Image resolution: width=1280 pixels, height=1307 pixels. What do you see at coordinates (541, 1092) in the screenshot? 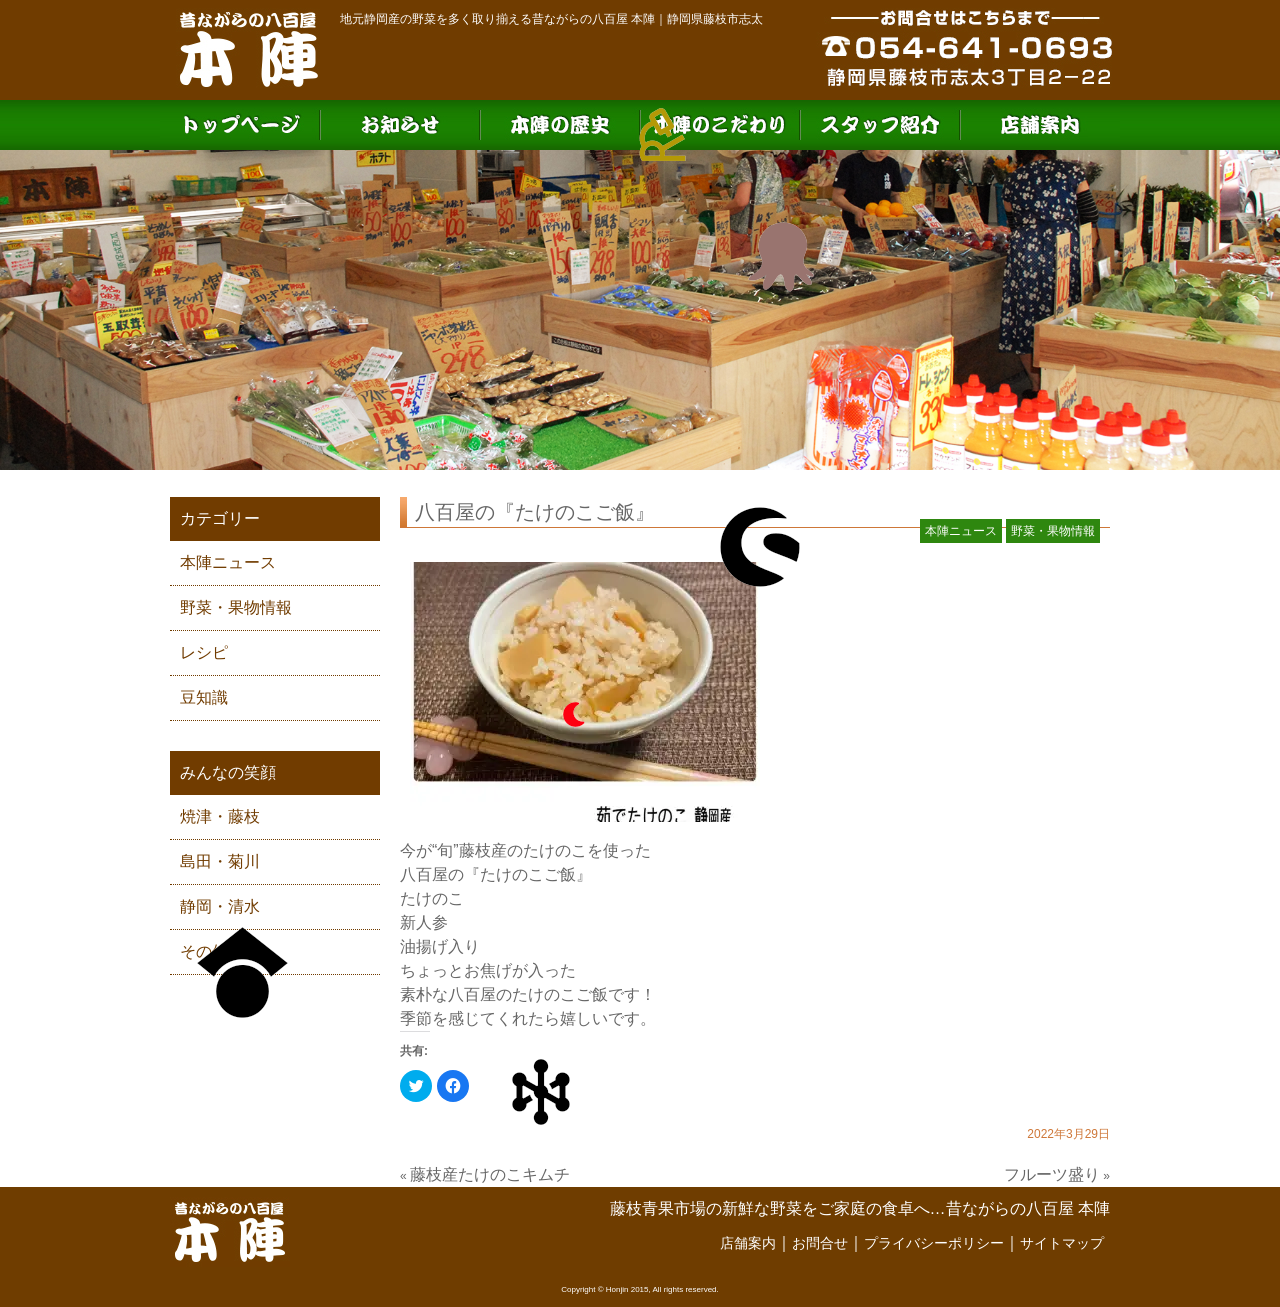
I see `access network or node connections` at bounding box center [541, 1092].